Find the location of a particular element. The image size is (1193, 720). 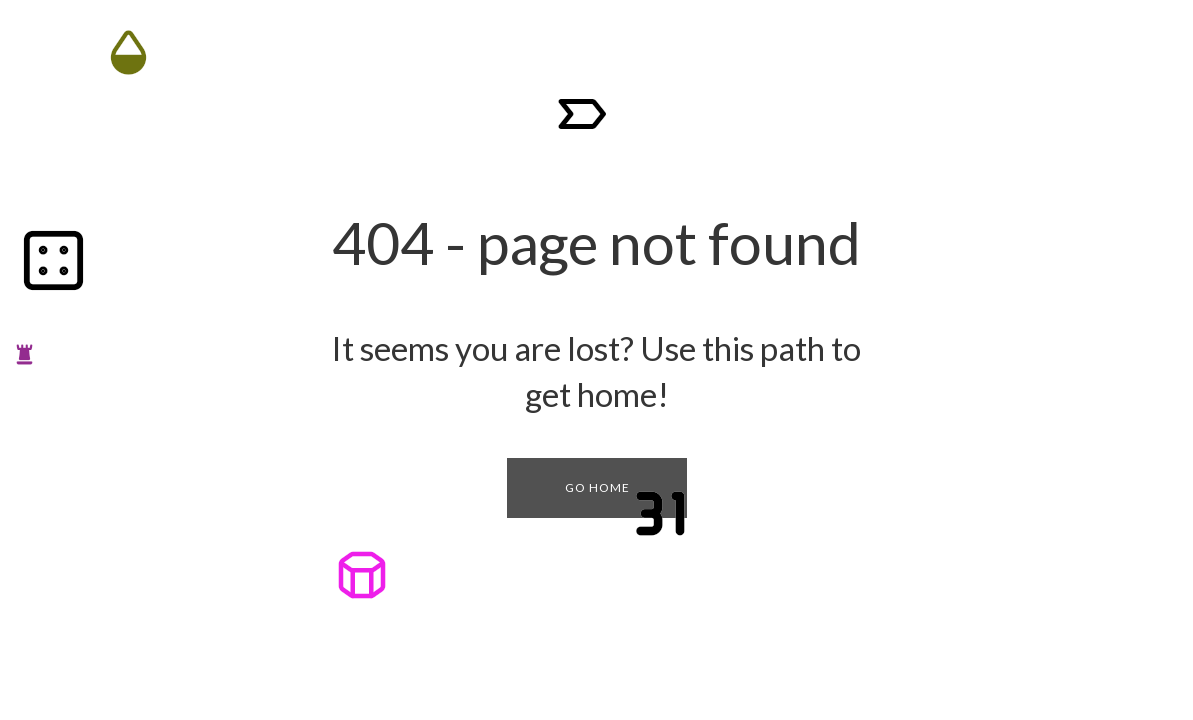

play chess or access board games is located at coordinates (24, 354).